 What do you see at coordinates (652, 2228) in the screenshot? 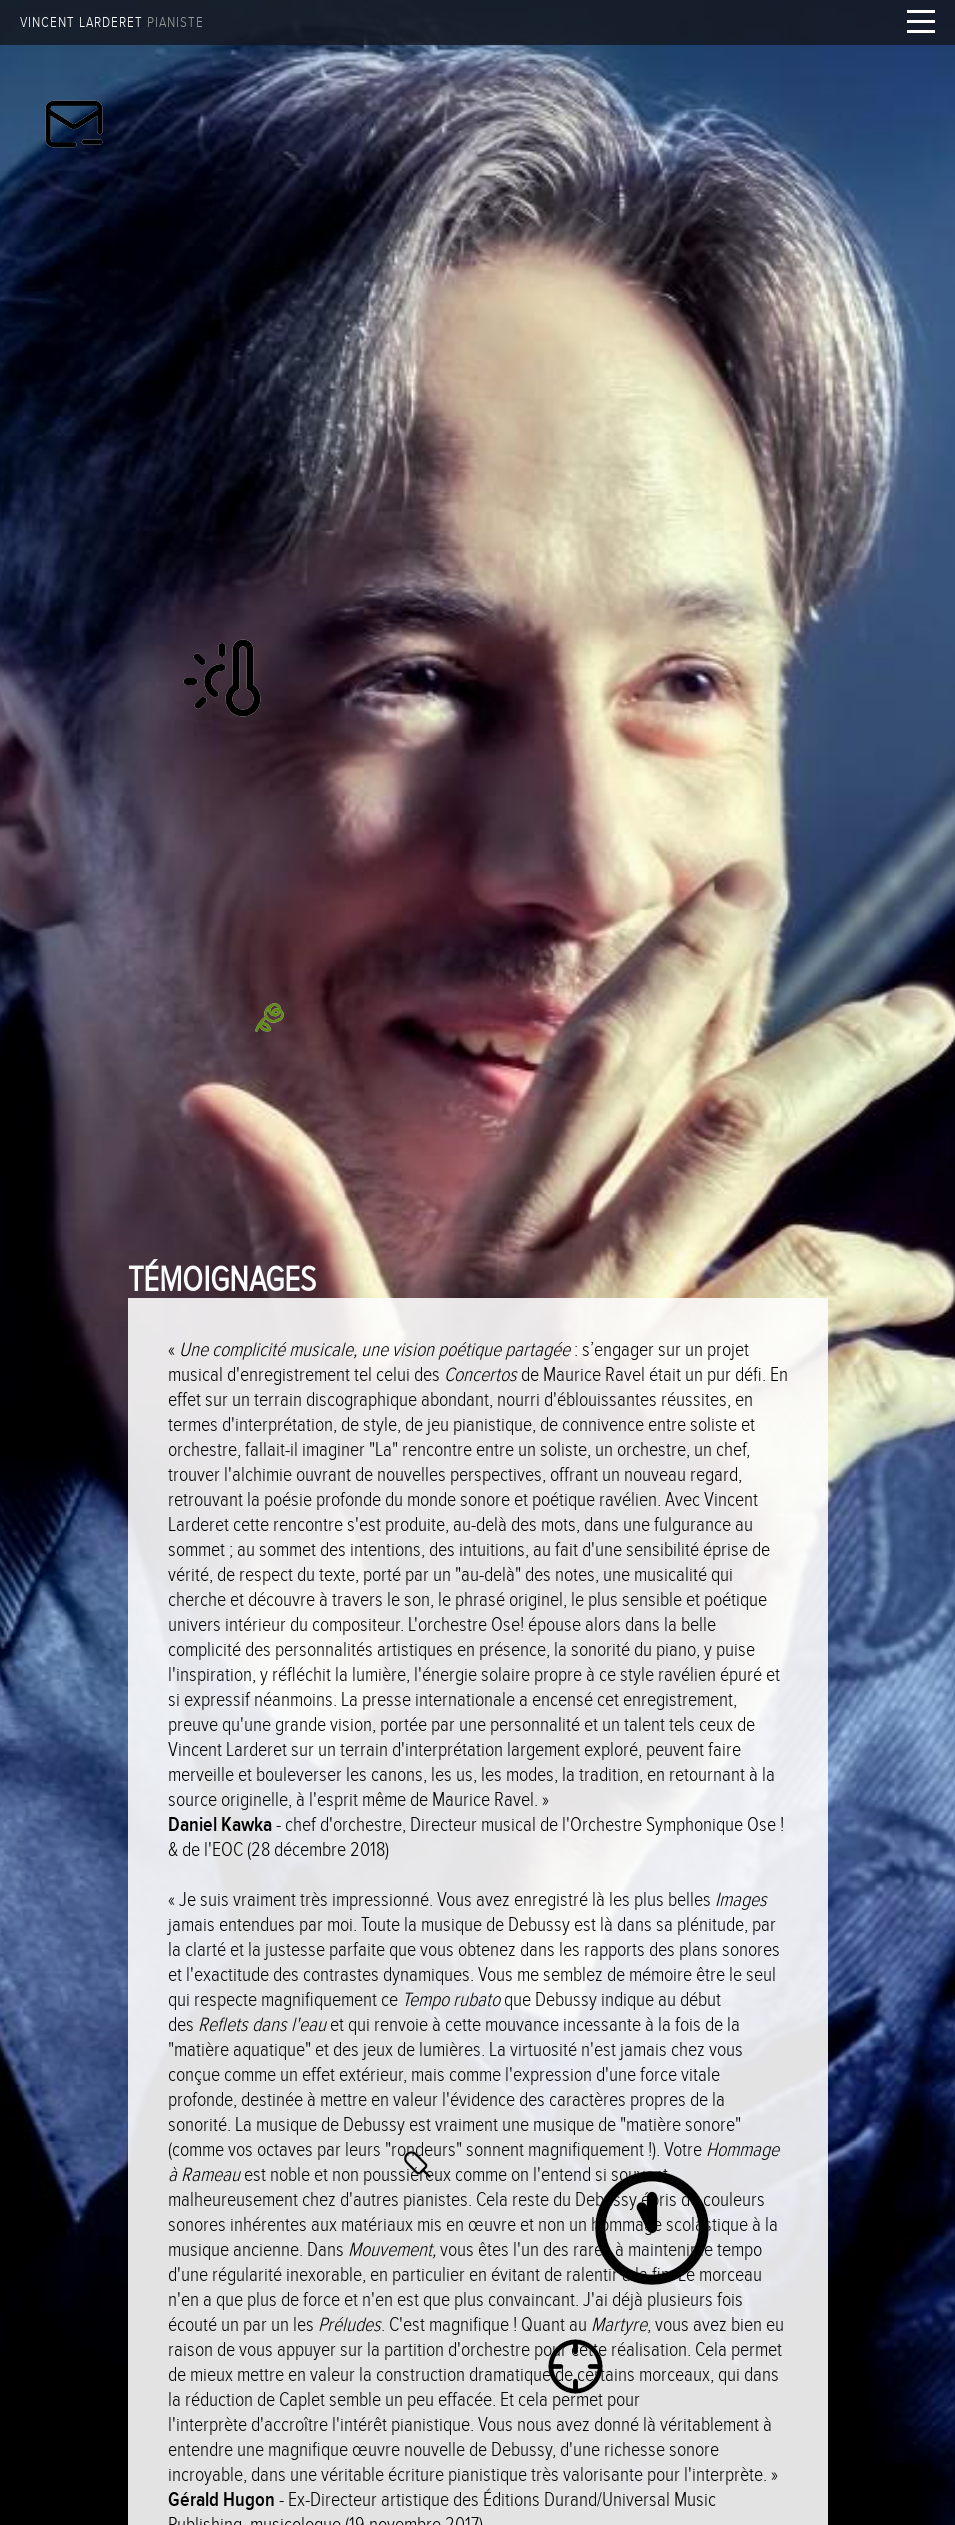
I see `indicates 11 o'clock time` at bounding box center [652, 2228].